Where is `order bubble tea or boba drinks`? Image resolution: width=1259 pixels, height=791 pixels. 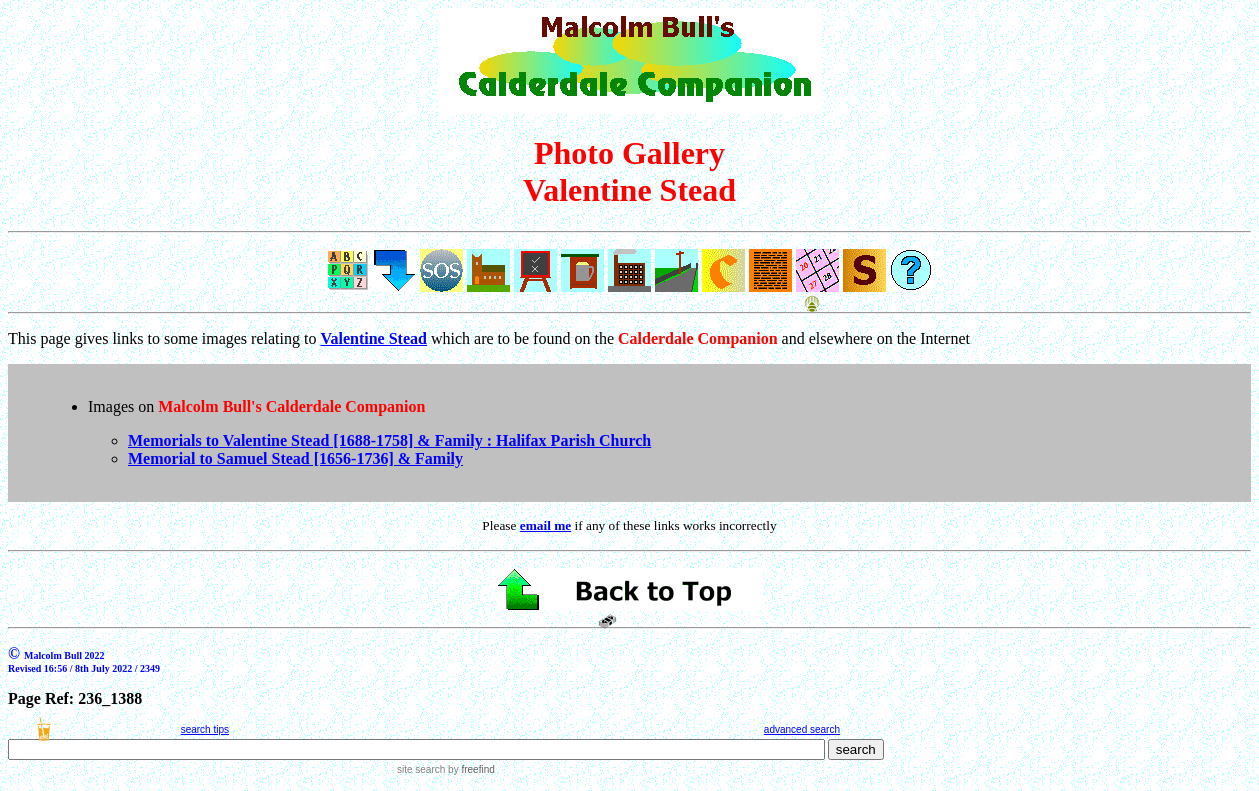 order bubble tea or boba drinks is located at coordinates (44, 729).